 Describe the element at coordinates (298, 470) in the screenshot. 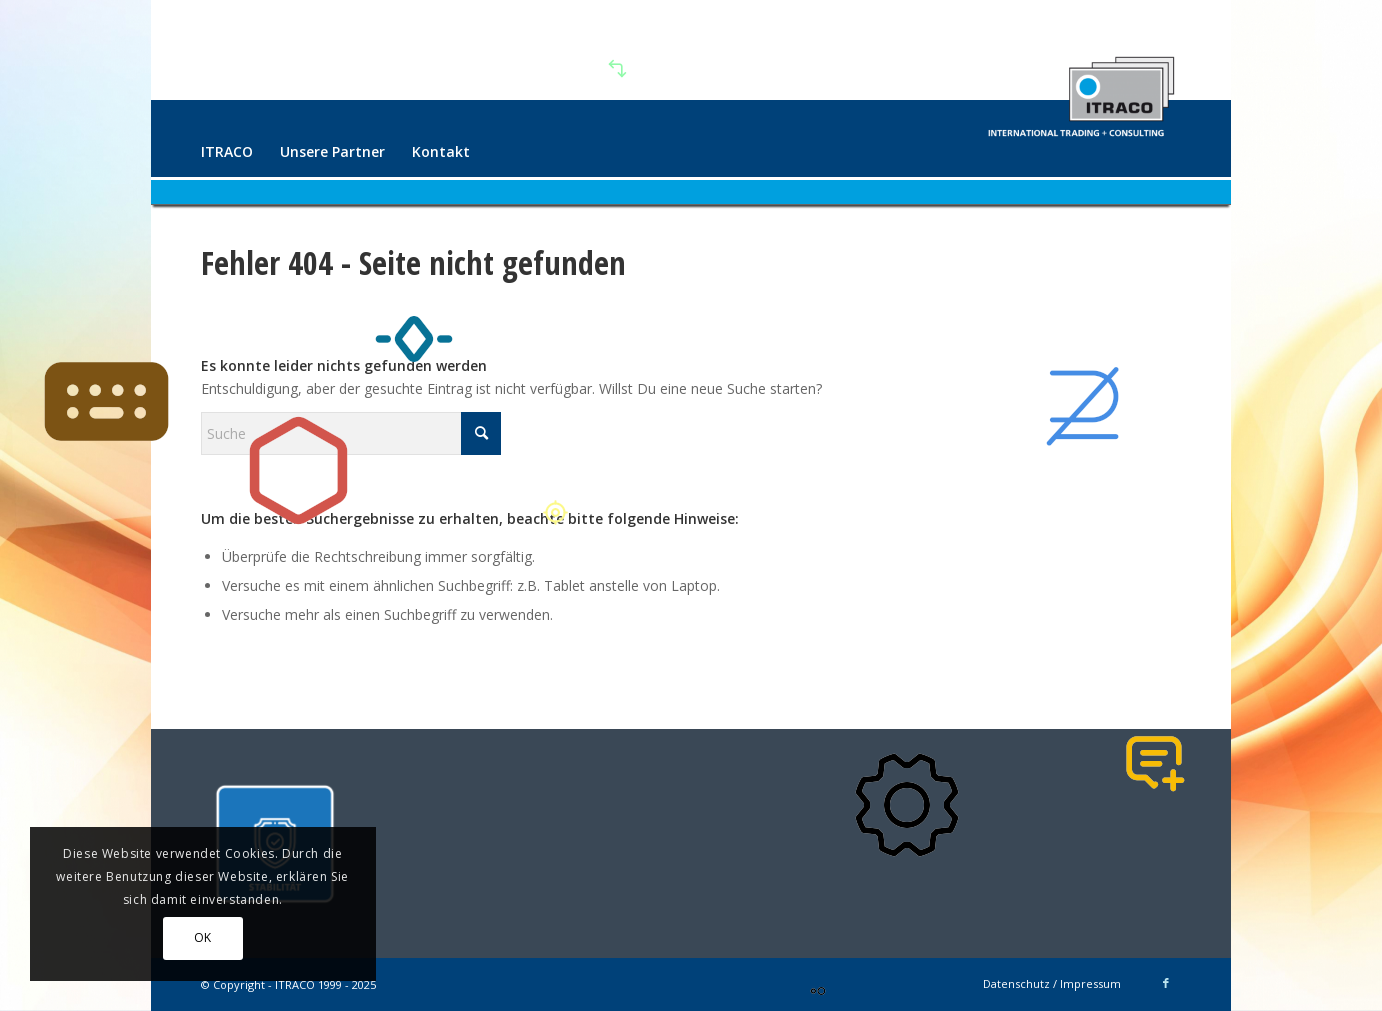

I see `indicates a modular or honeycomb-style layout option` at that location.